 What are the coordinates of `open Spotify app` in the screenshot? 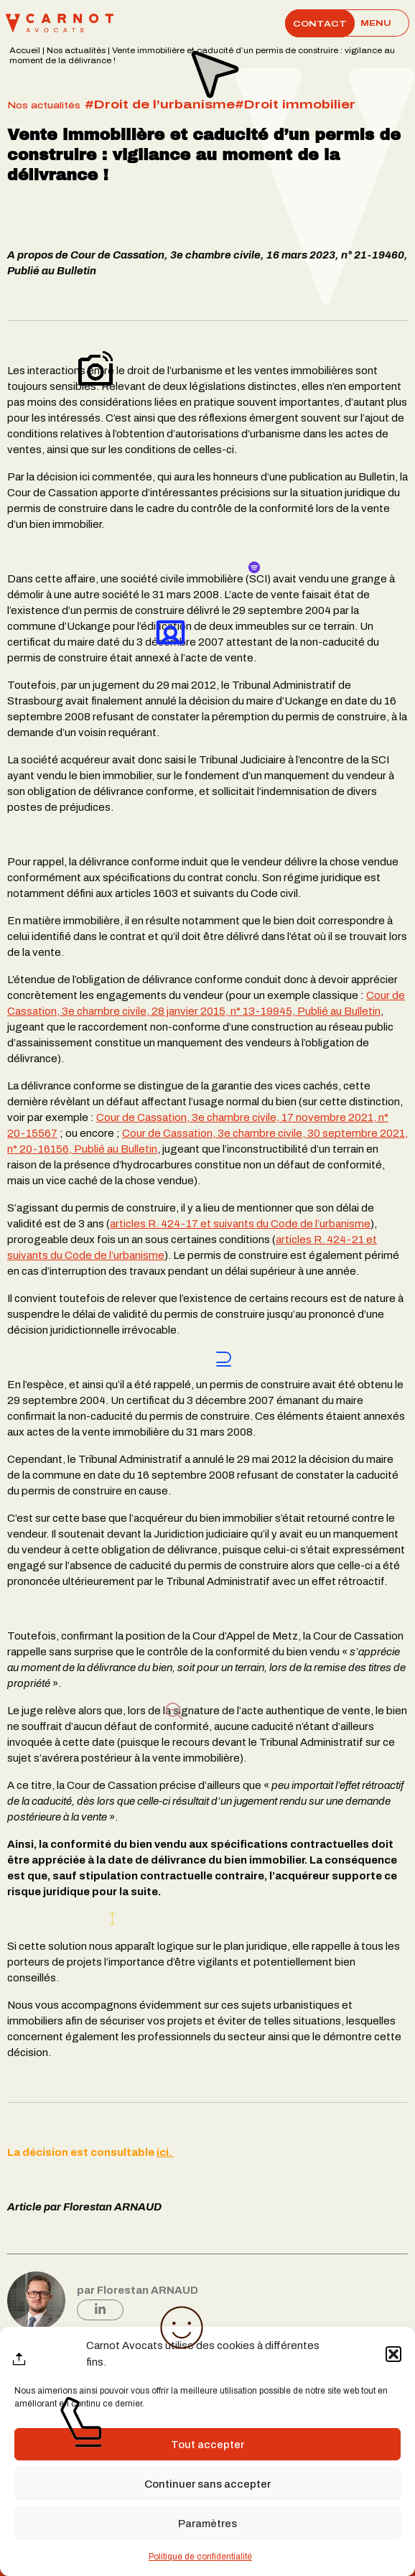 It's located at (254, 567).